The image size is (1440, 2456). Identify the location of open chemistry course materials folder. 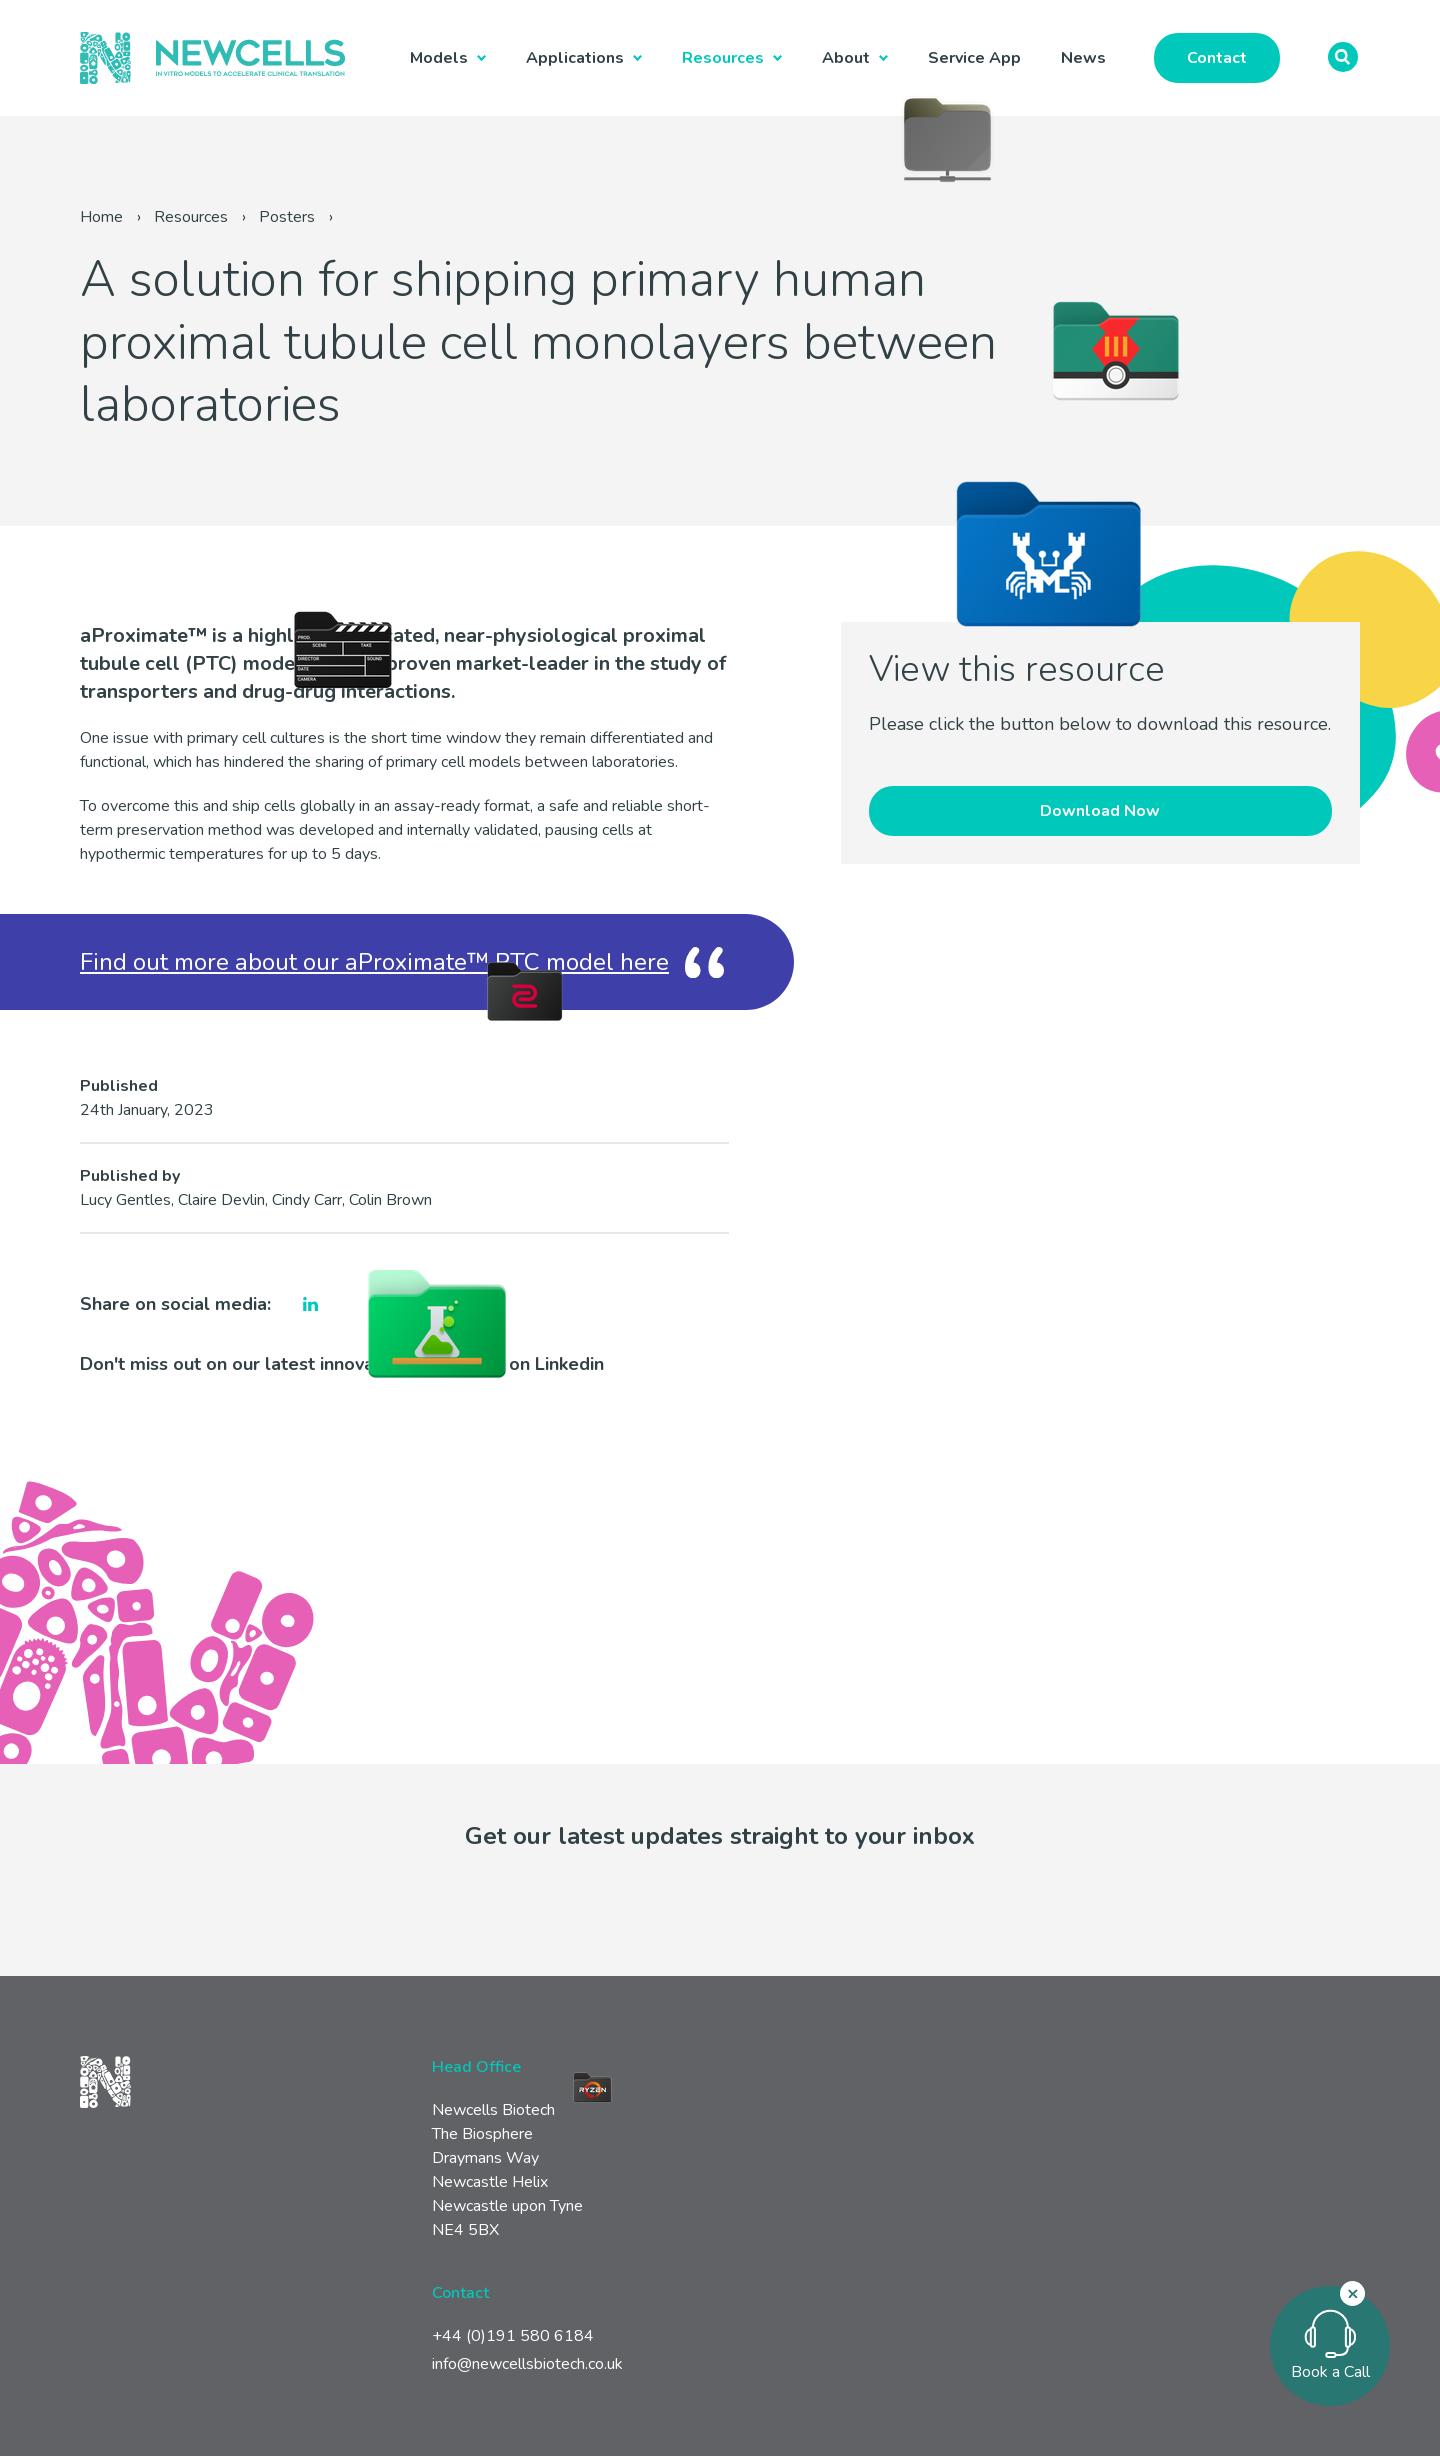
(436, 1327).